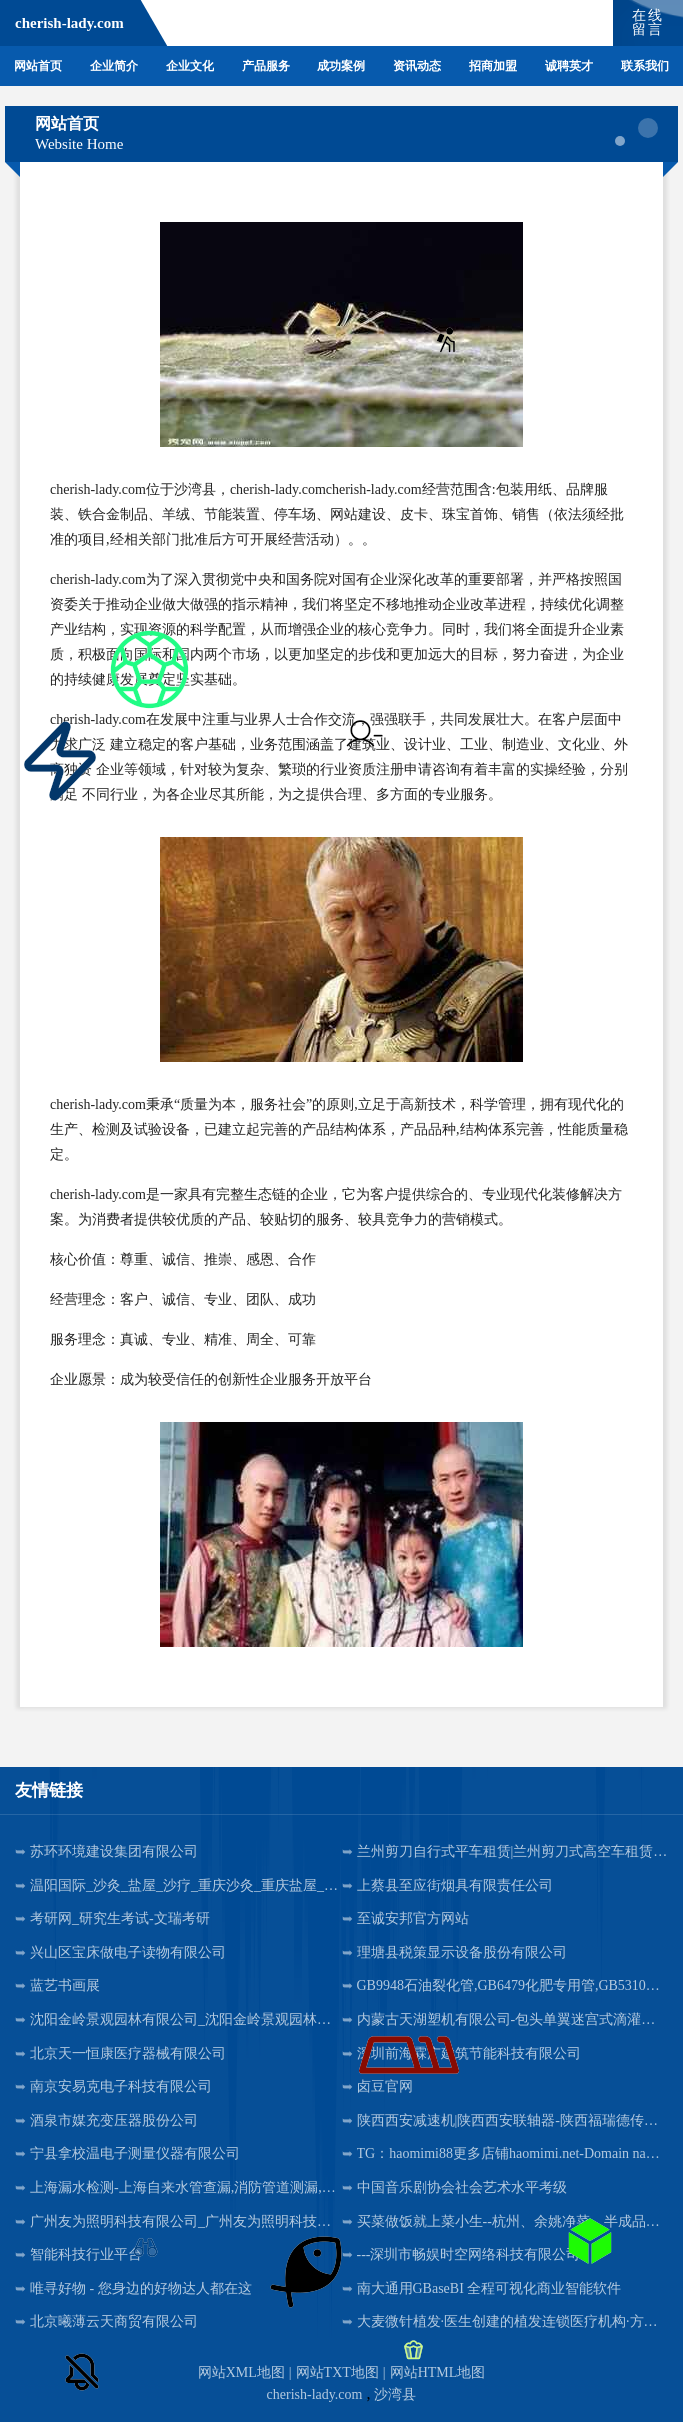 The image size is (683, 2422). Describe the element at coordinates (409, 2055) in the screenshot. I see `switch between open browser tabs` at that location.